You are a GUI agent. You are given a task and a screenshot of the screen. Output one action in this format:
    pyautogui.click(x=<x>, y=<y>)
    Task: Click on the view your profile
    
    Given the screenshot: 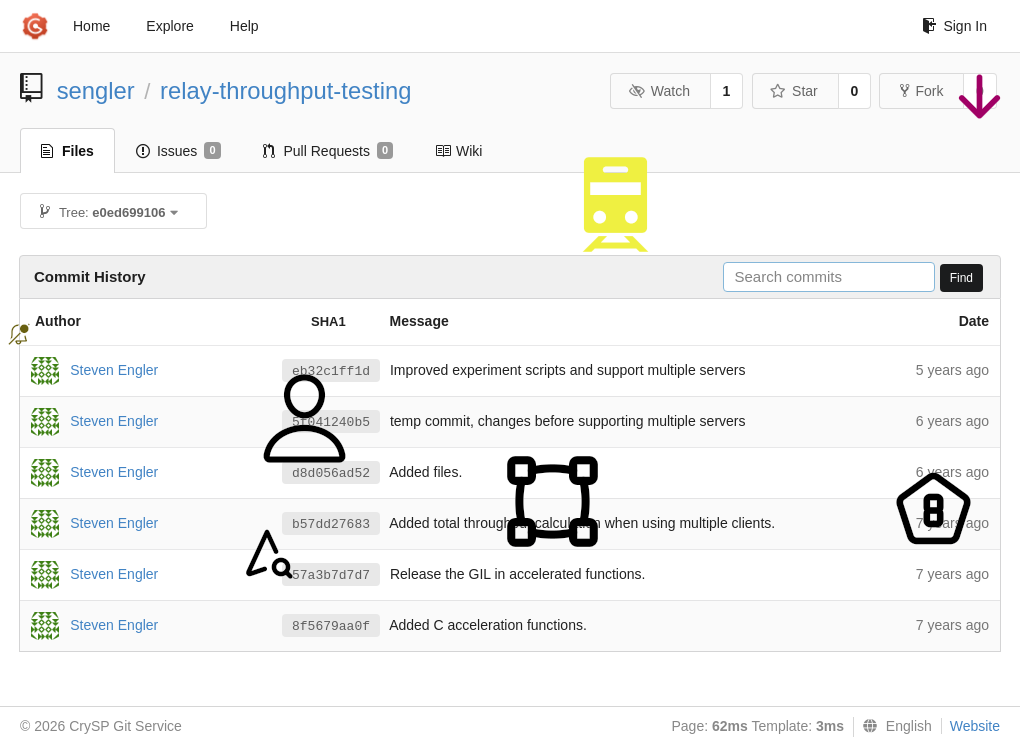 What is the action you would take?
    pyautogui.click(x=304, y=418)
    